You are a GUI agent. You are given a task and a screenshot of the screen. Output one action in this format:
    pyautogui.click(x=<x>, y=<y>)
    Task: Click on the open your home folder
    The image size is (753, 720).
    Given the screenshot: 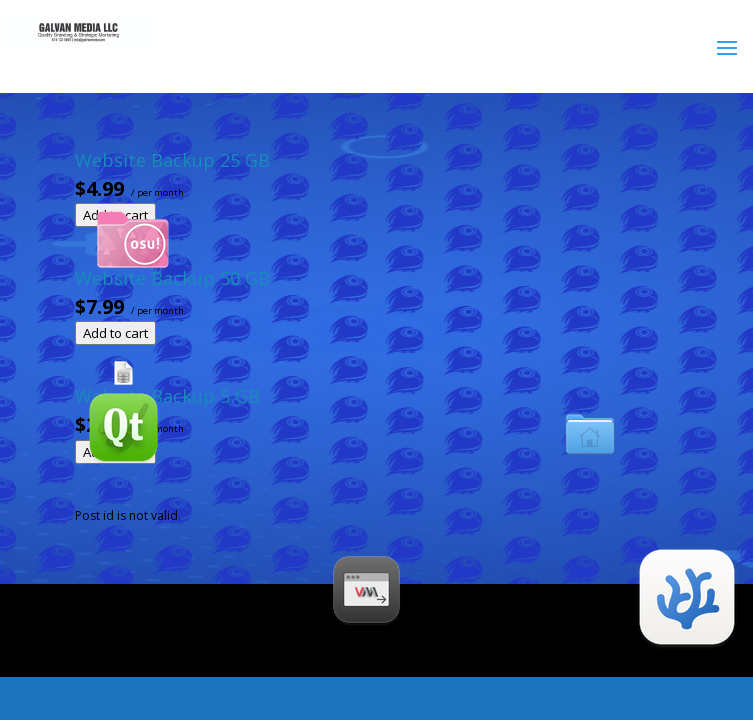 What is the action you would take?
    pyautogui.click(x=590, y=434)
    